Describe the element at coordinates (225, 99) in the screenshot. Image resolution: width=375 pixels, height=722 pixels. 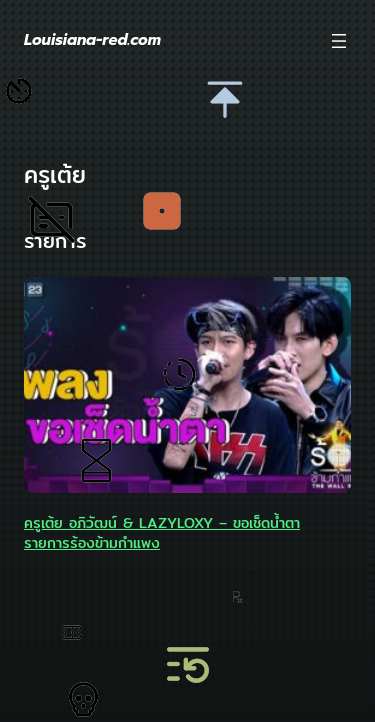
I see `upload a file or document` at that location.